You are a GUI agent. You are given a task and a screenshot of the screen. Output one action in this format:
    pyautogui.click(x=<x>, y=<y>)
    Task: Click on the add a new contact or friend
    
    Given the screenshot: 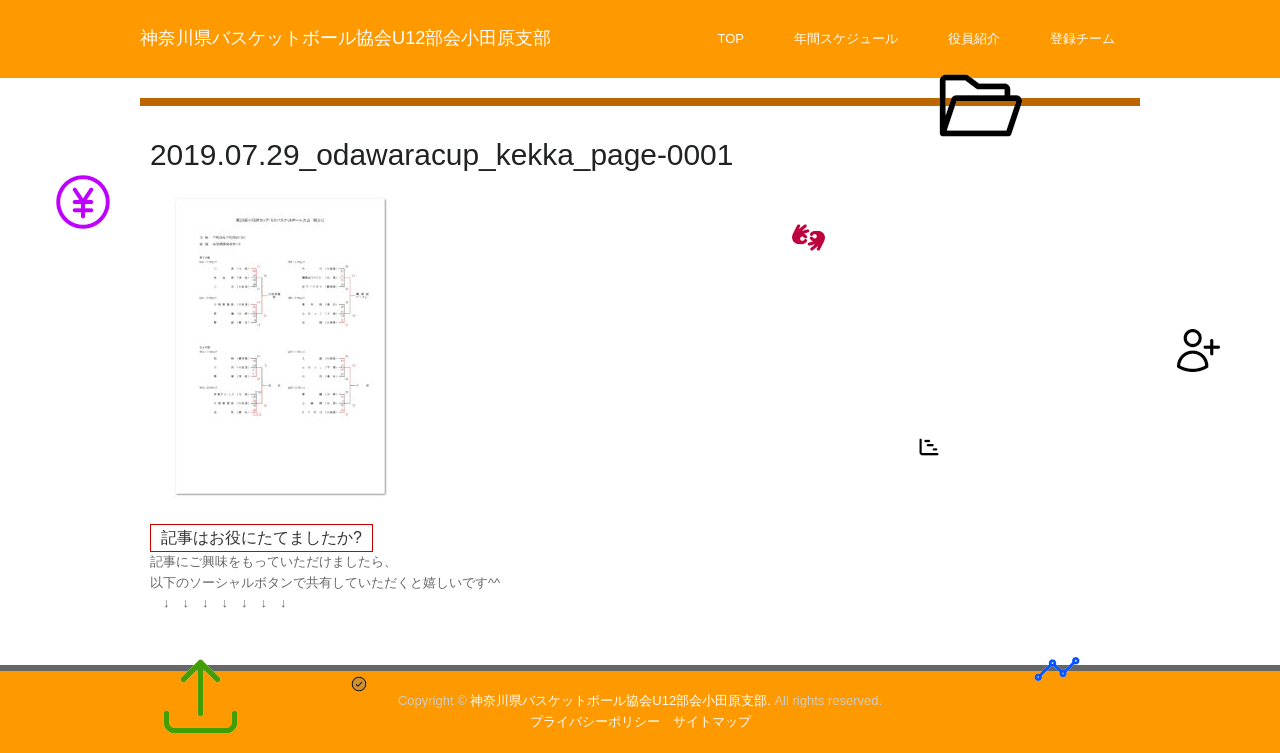 What is the action you would take?
    pyautogui.click(x=1198, y=350)
    